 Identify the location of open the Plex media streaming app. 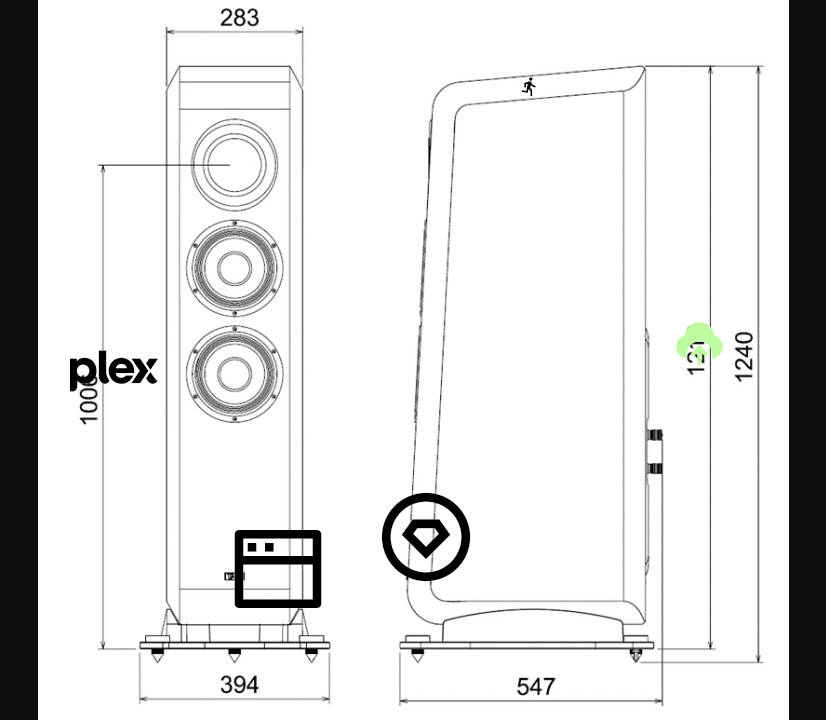
(114, 371).